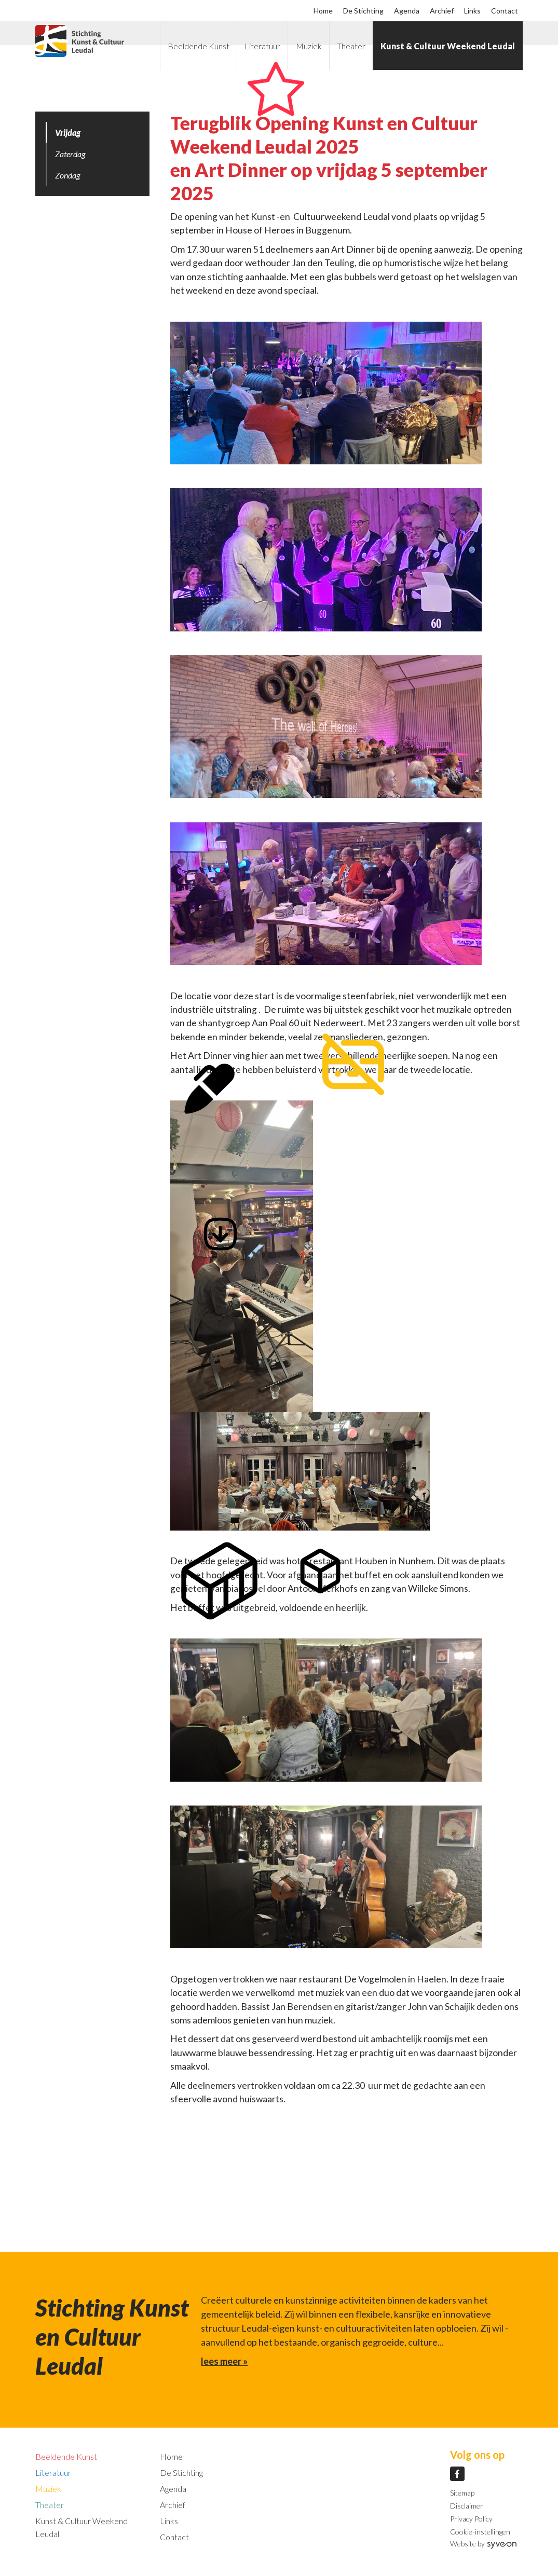 The height and width of the screenshot is (2576, 558). I want to click on view container or package details, so click(219, 1580).